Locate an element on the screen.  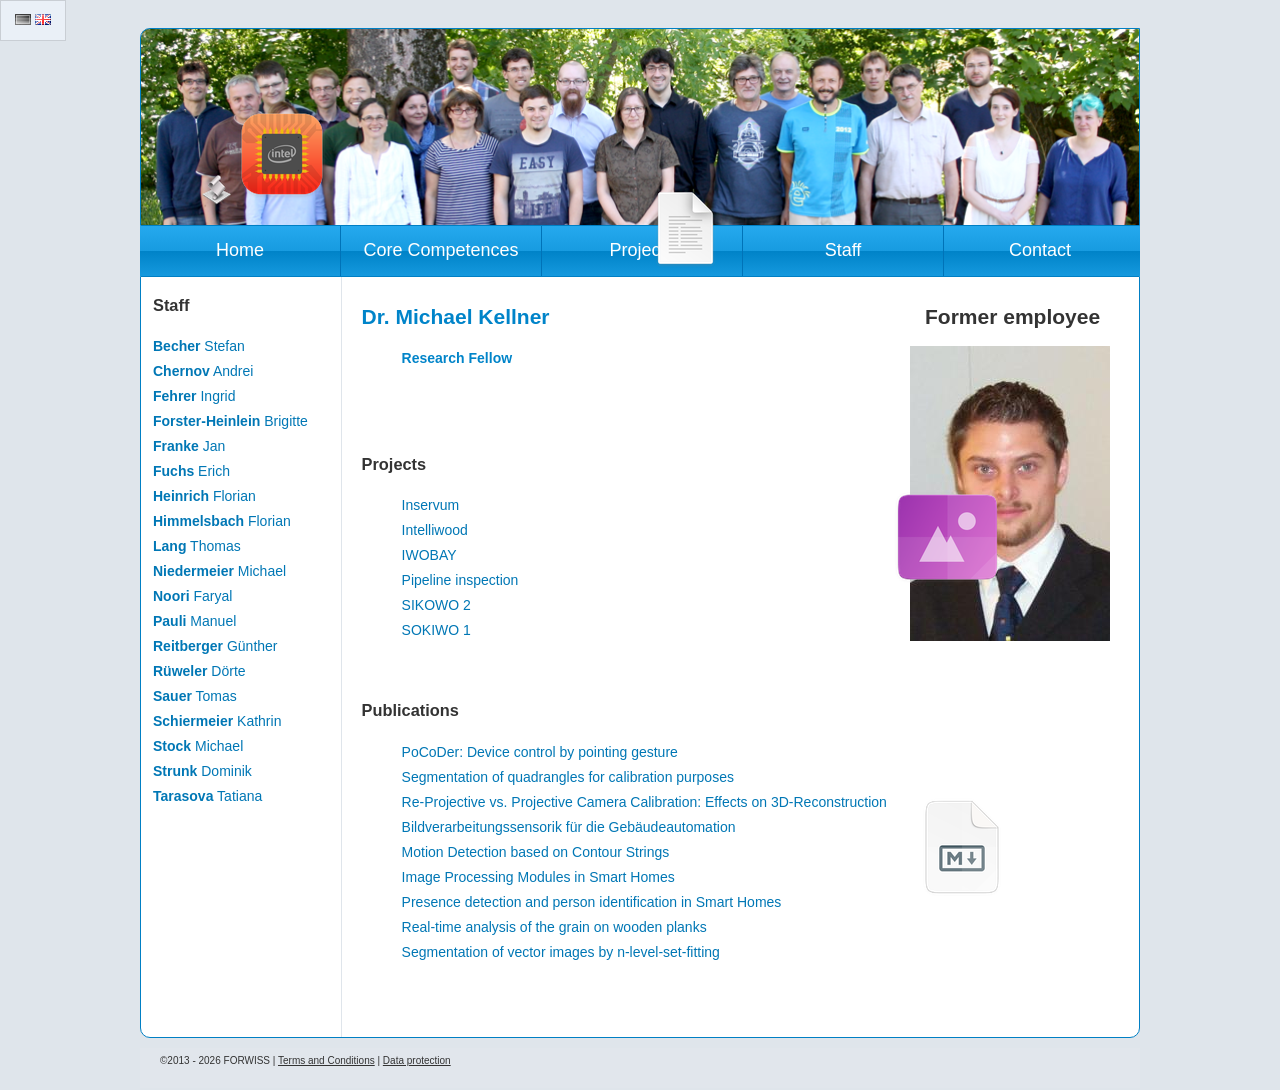
open an image file is located at coordinates (947, 533).